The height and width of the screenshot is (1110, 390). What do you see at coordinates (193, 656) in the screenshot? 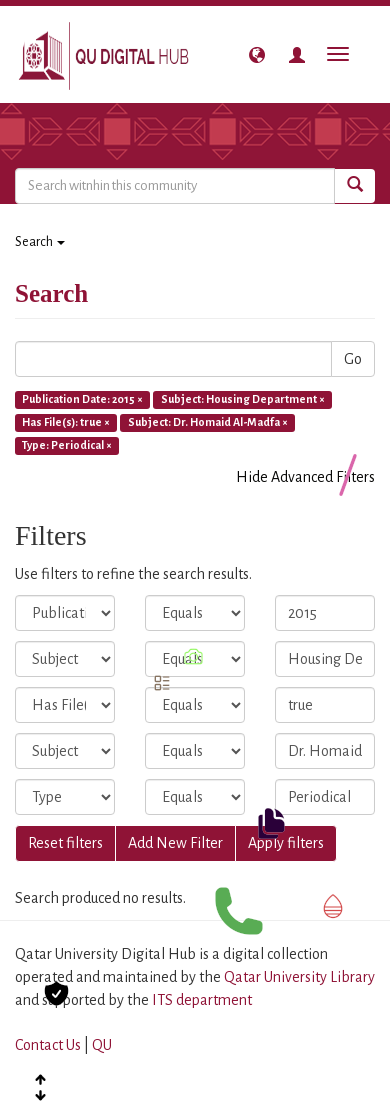
I see `take a photo` at bounding box center [193, 656].